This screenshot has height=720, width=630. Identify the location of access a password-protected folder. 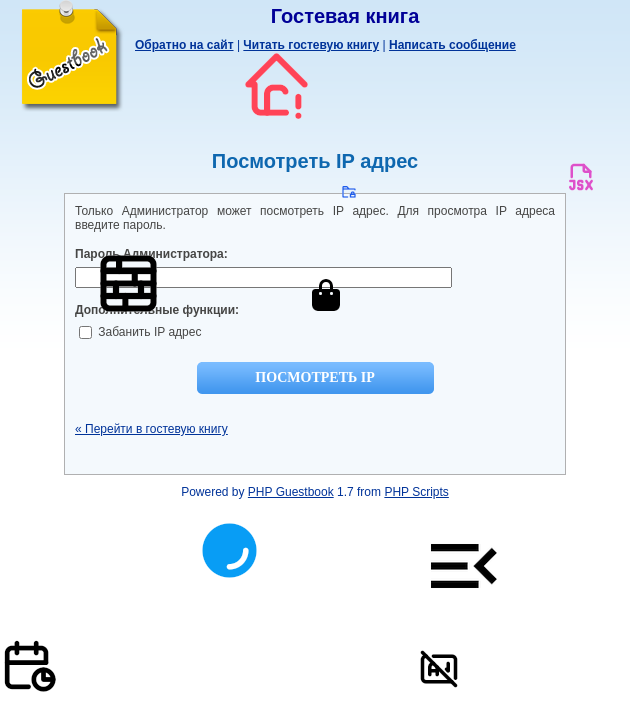
(349, 192).